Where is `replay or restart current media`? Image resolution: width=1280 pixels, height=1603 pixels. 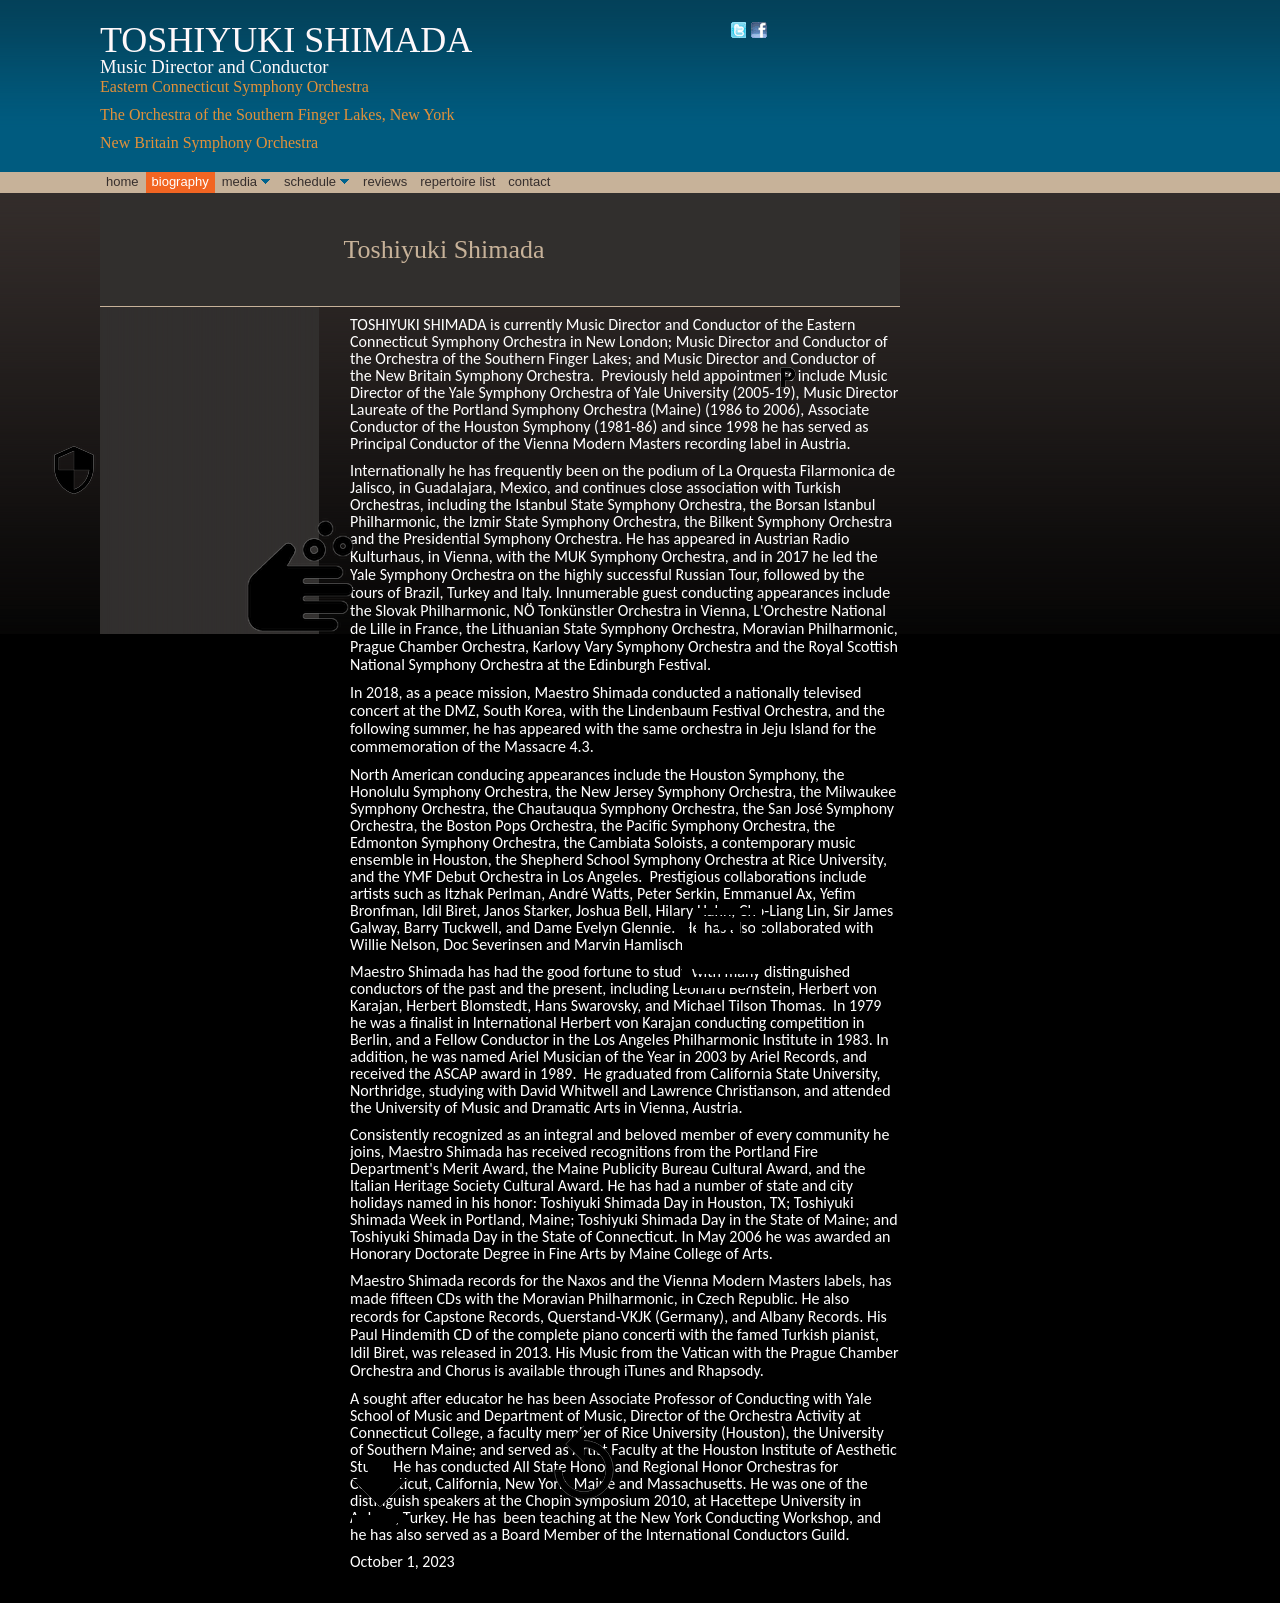
replay or restart current media is located at coordinates (584, 1466).